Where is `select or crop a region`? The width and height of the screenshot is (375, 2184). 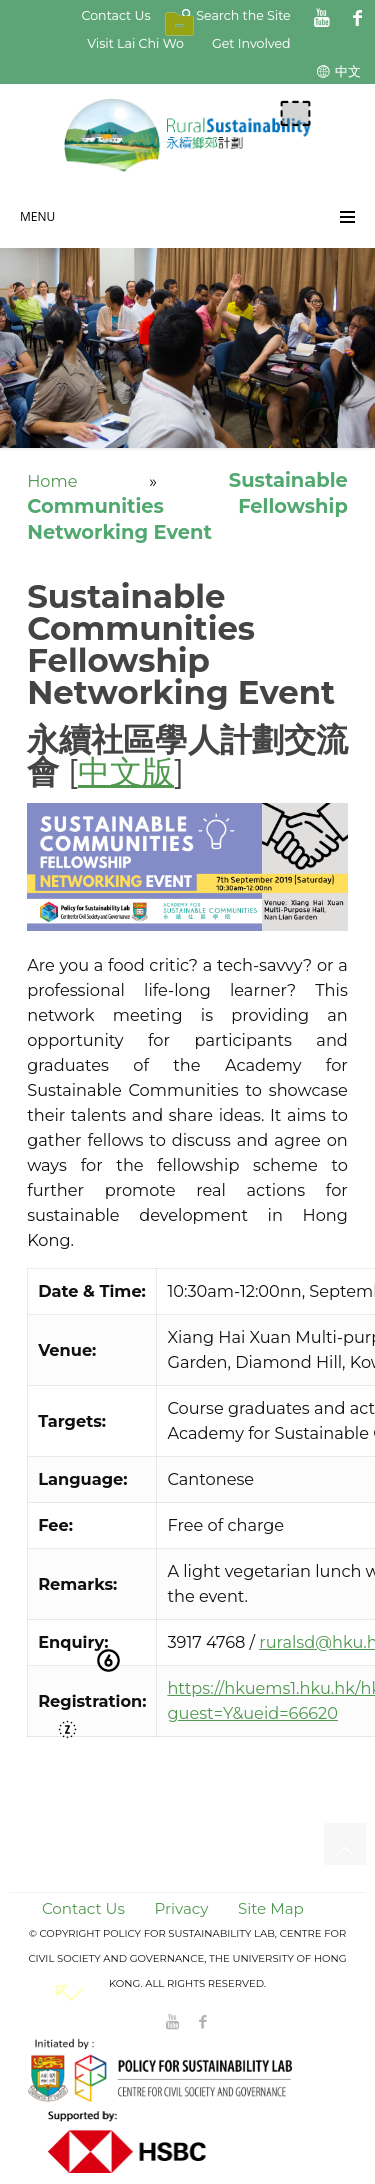 select or crop a region is located at coordinates (295, 113).